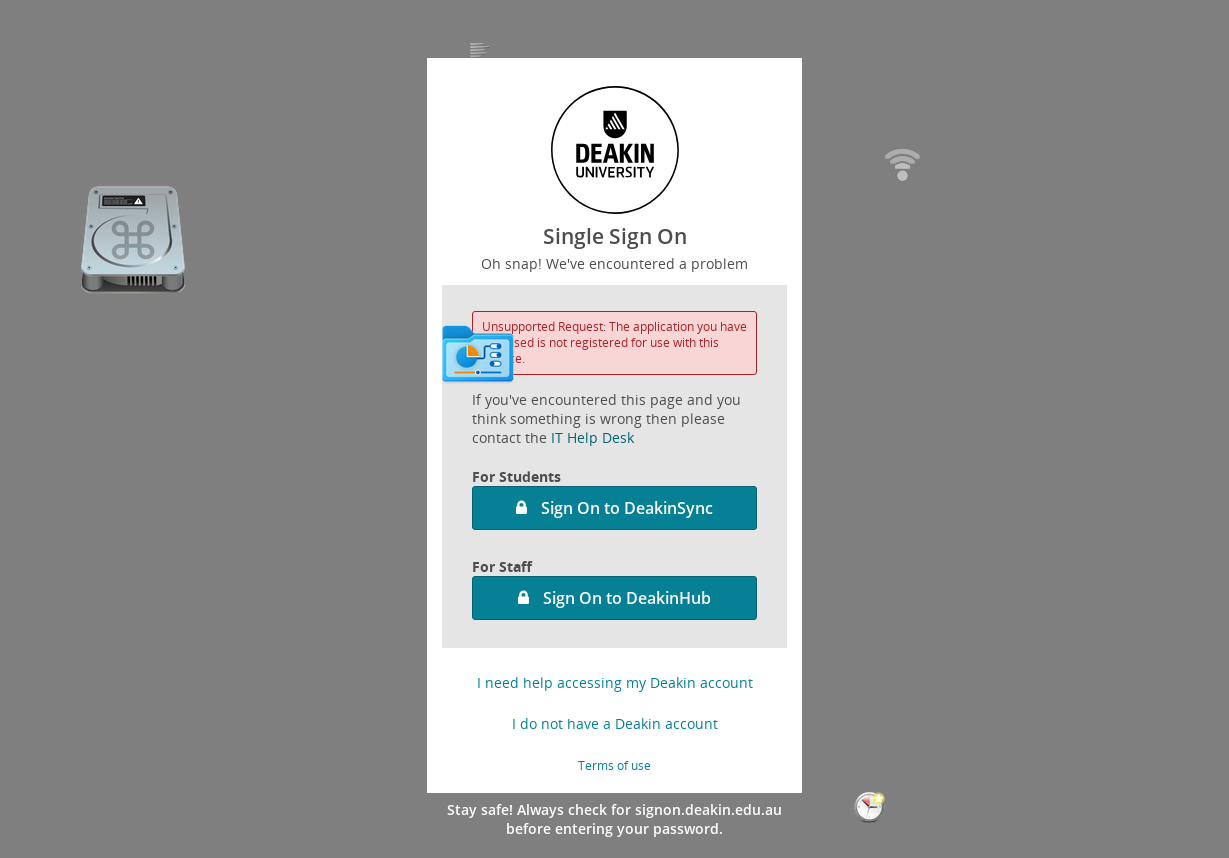  What do you see at coordinates (133, 240) in the screenshot?
I see `access the root system drive` at bounding box center [133, 240].